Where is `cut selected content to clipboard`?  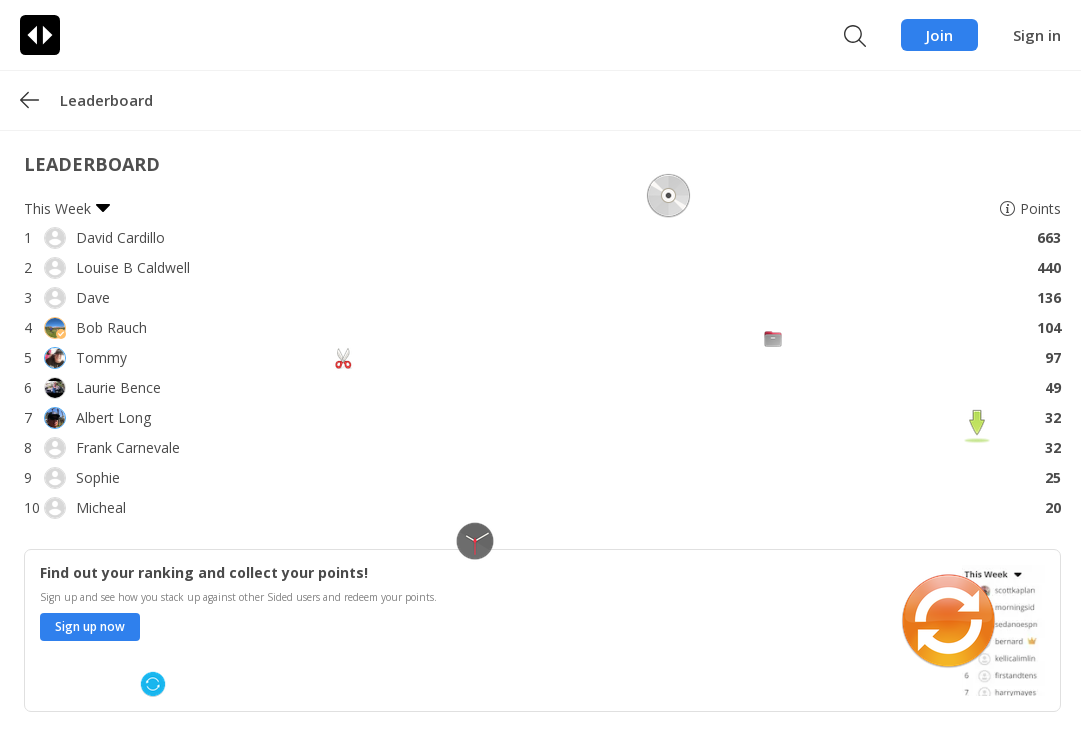
cut selected content to clipboard is located at coordinates (343, 358).